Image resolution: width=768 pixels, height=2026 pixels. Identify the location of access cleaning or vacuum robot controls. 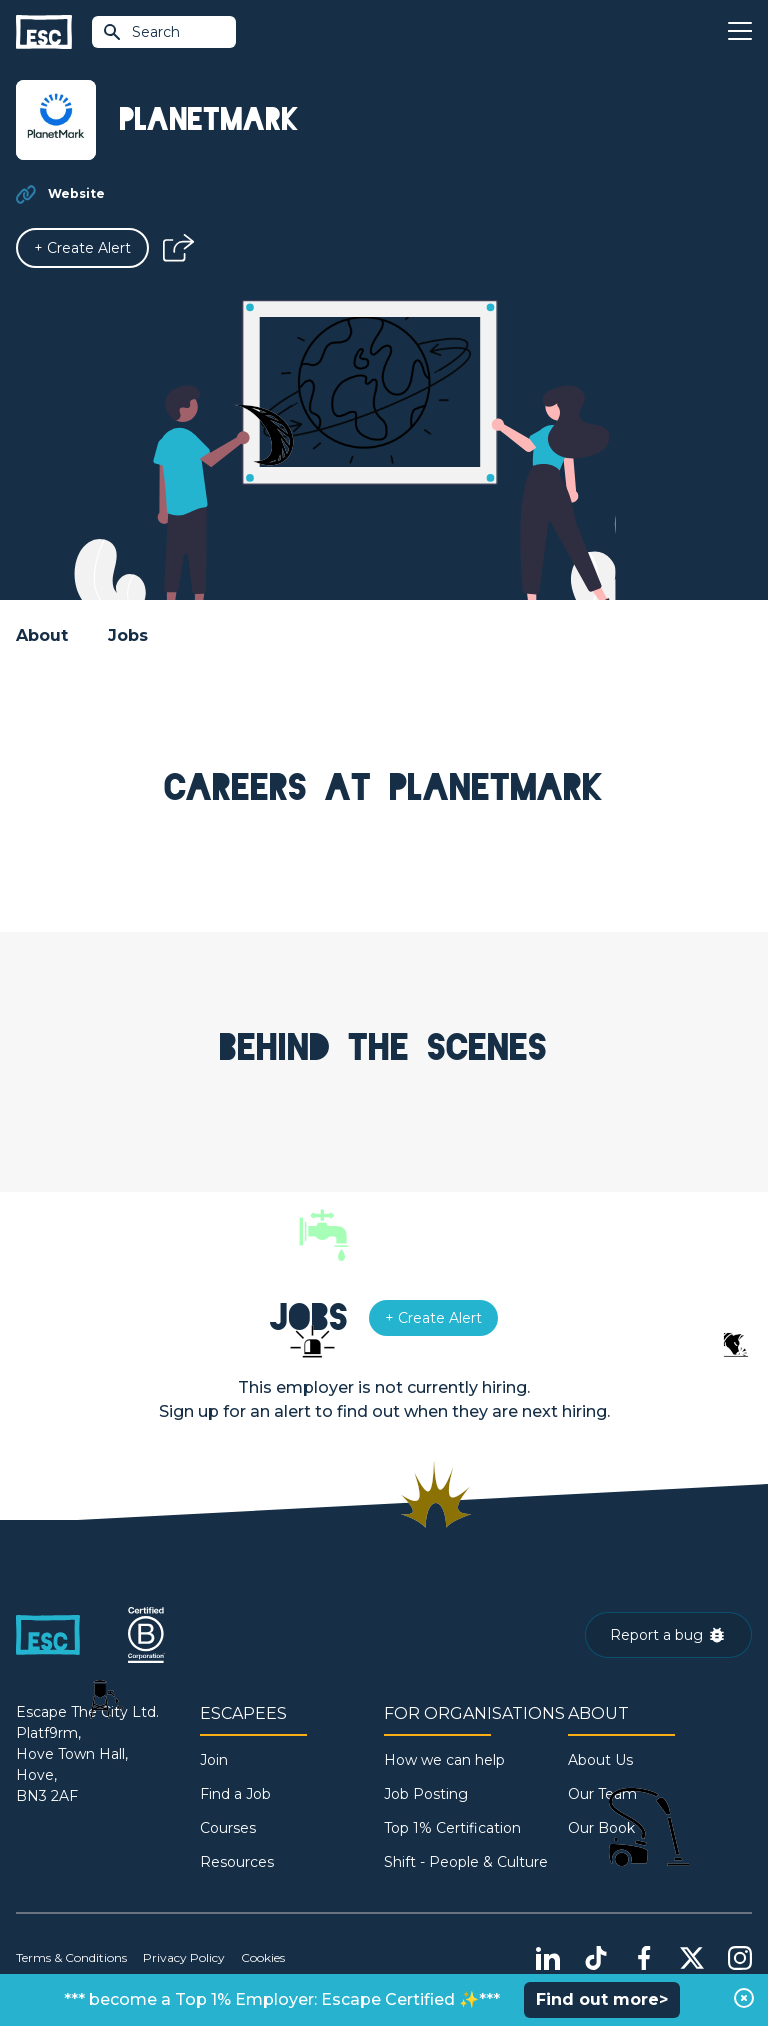
(649, 1827).